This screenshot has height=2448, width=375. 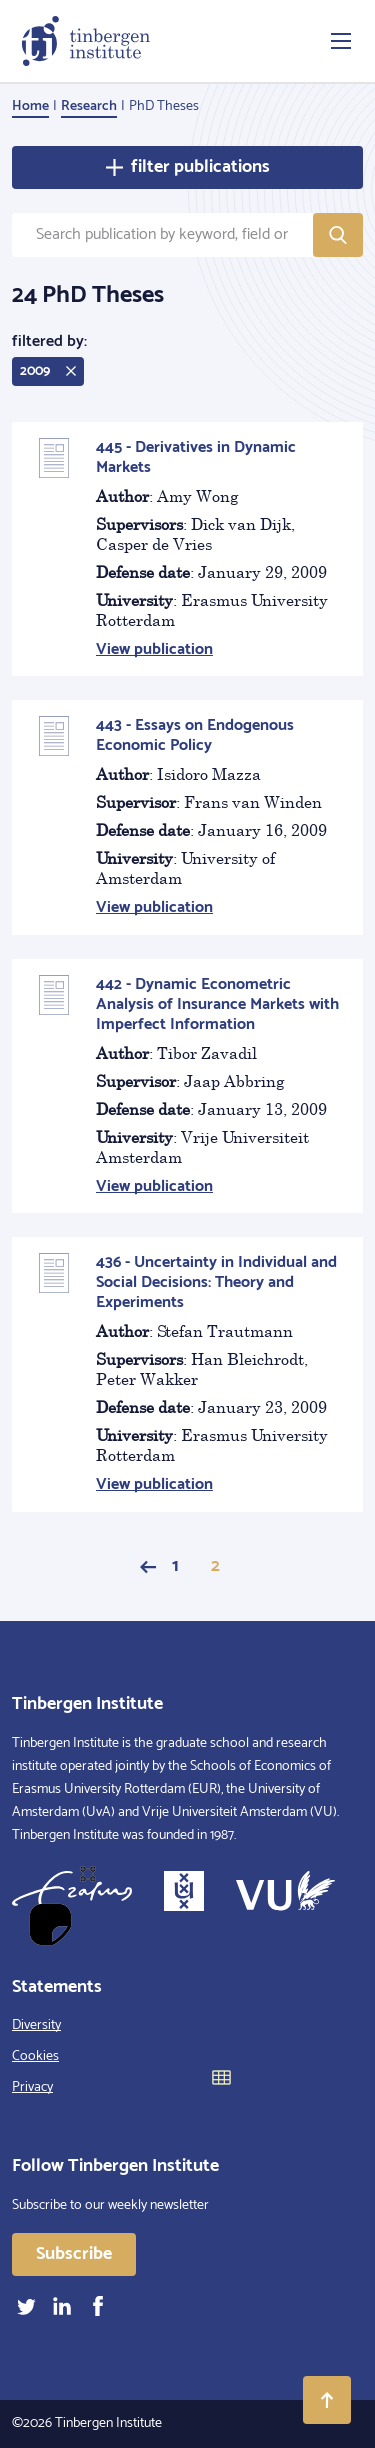 What do you see at coordinates (88, 1874) in the screenshot?
I see `adjust selection boundaries` at bounding box center [88, 1874].